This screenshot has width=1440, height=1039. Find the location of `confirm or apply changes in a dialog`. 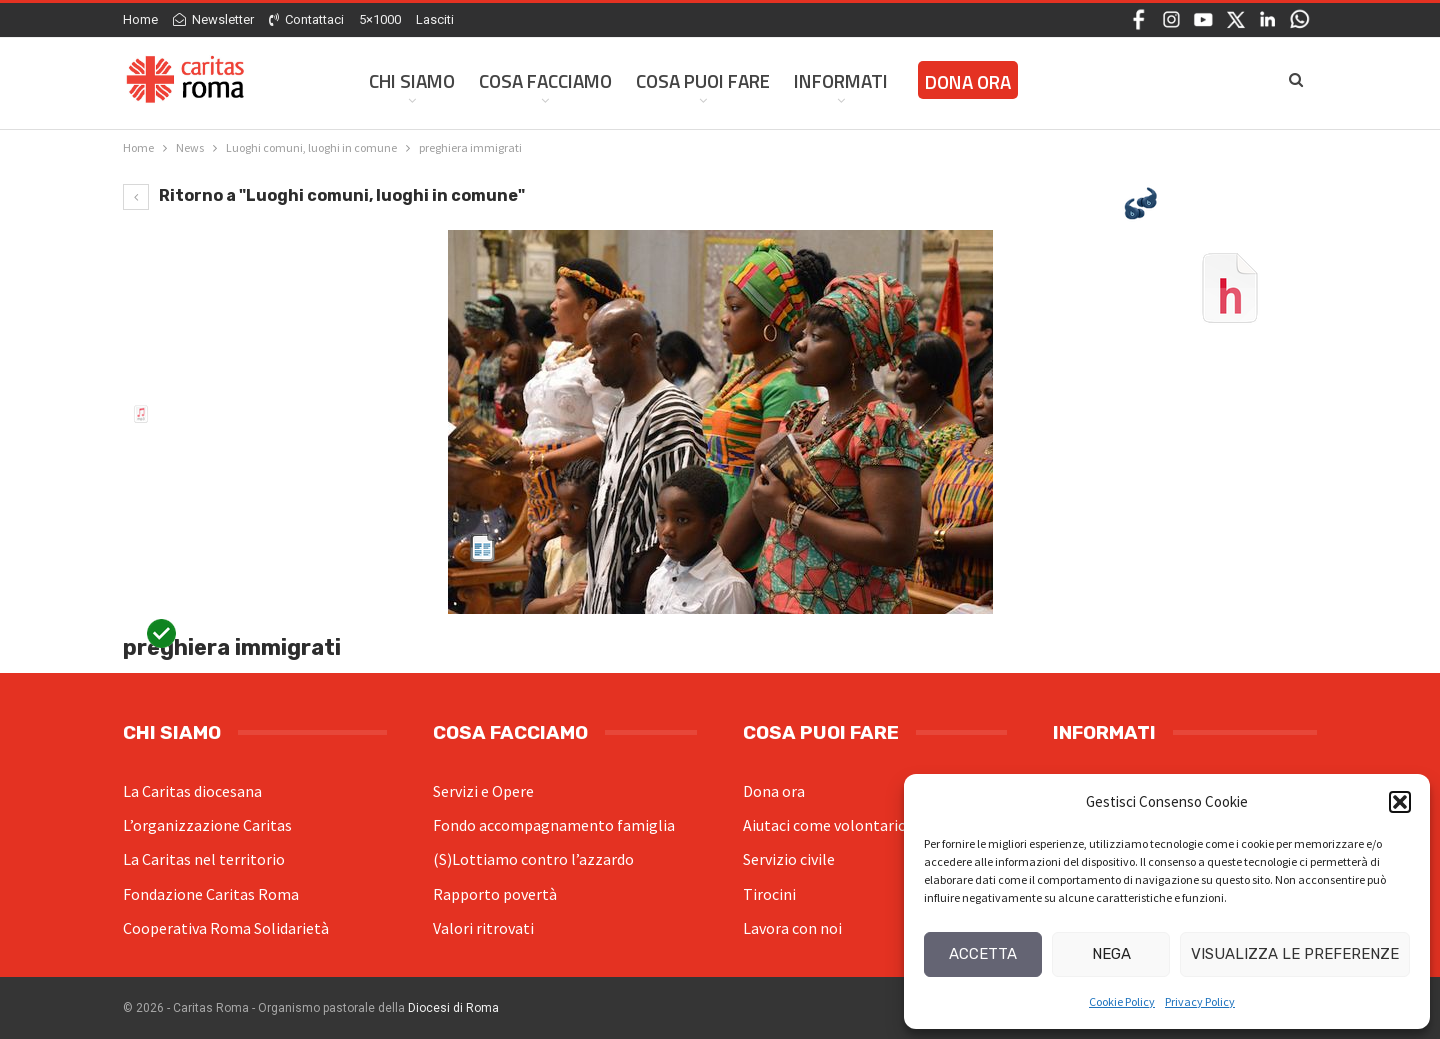

confirm or apply changes in a dialog is located at coordinates (161, 633).